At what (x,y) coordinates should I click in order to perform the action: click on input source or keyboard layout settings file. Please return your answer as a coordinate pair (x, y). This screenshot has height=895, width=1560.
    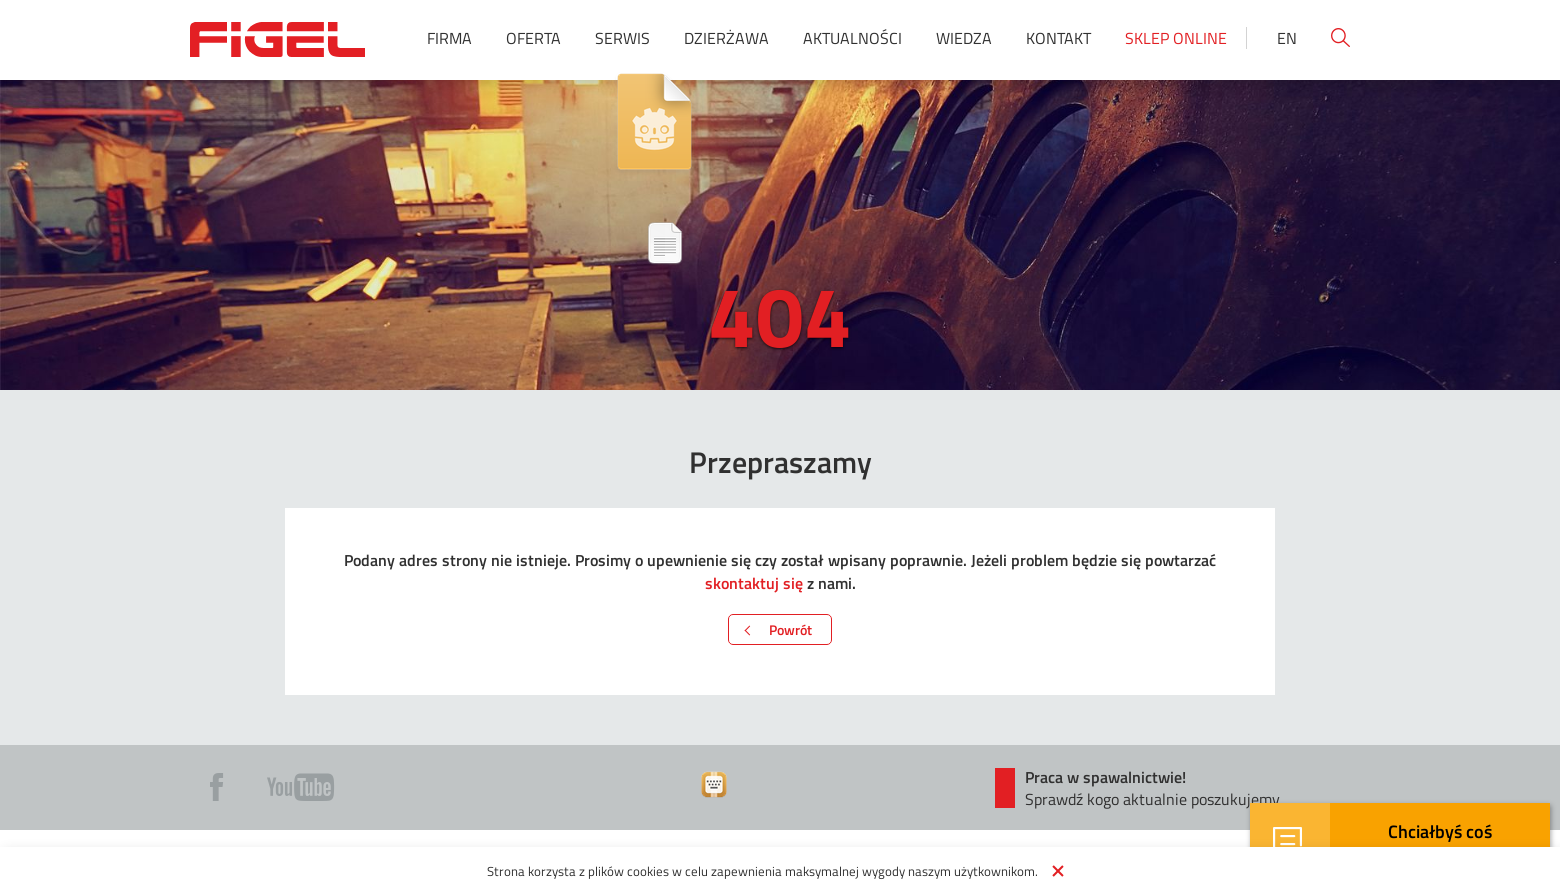
    Looking at the image, I should click on (714, 785).